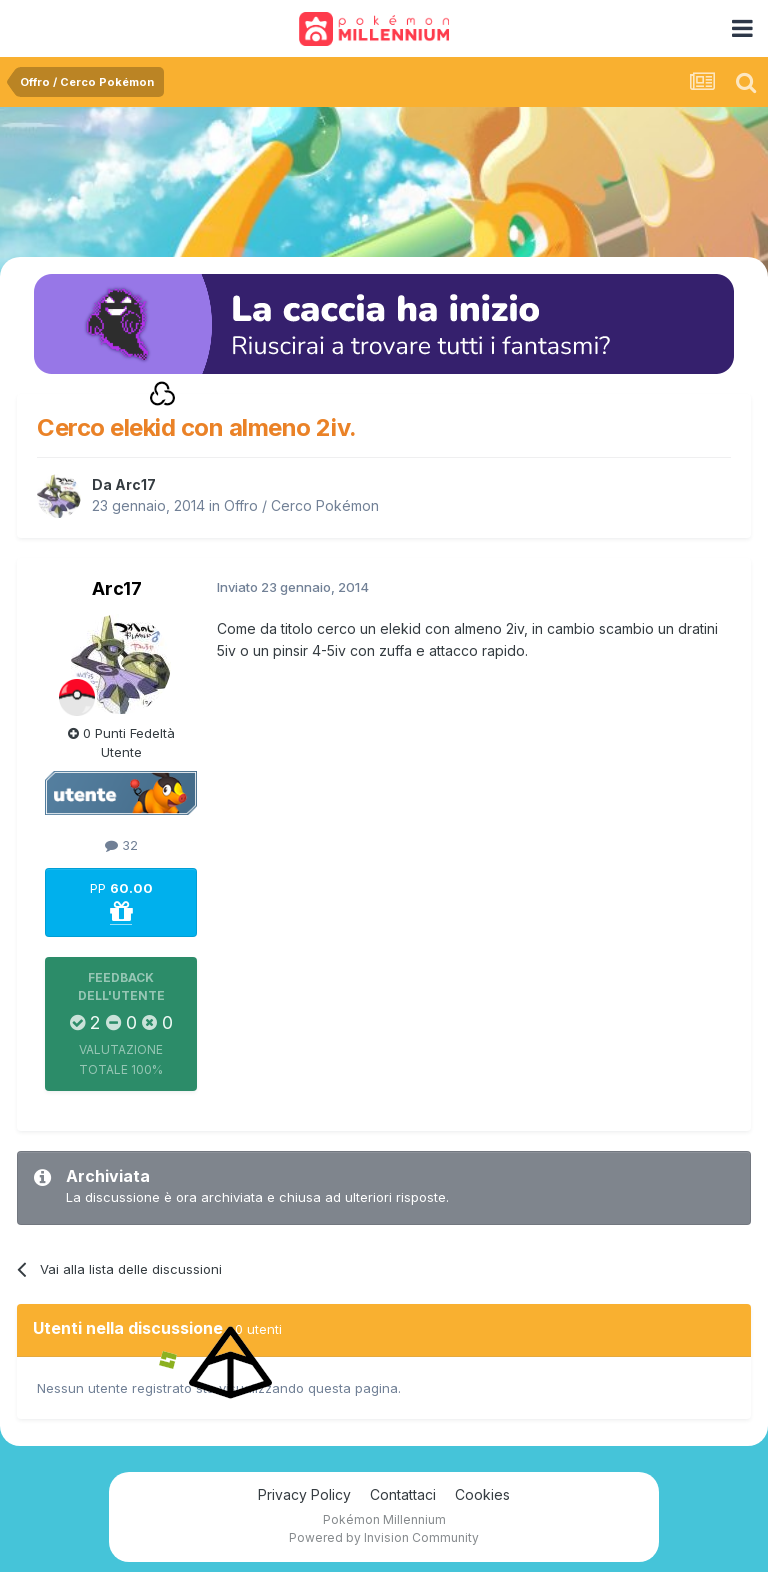  What do you see at coordinates (230, 1362) in the screenshot?
I see `pydantic library or framework branding` at bounding box center [230, 1362].